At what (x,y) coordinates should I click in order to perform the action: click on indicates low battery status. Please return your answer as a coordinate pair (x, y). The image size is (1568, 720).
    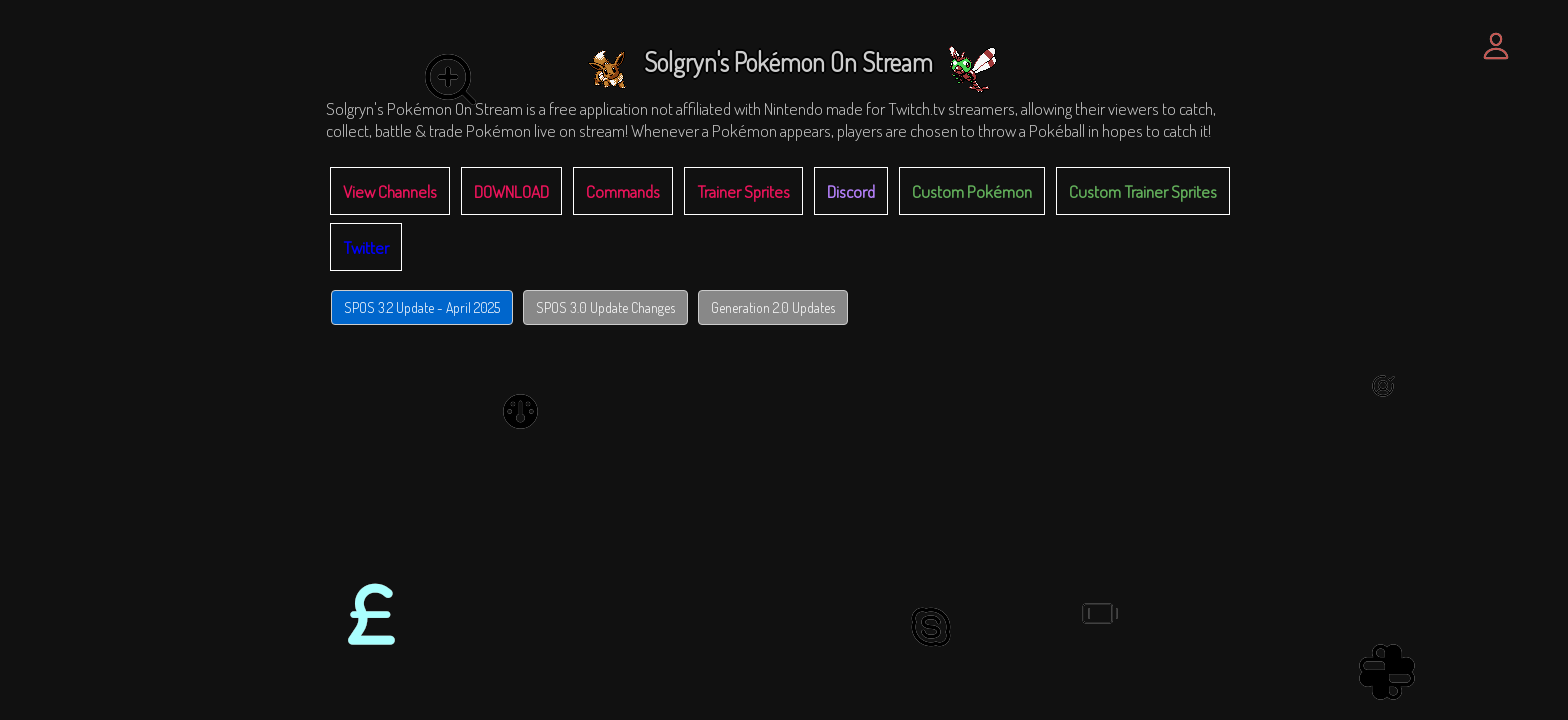
    Looking at the image, I should click on (1099, 613).